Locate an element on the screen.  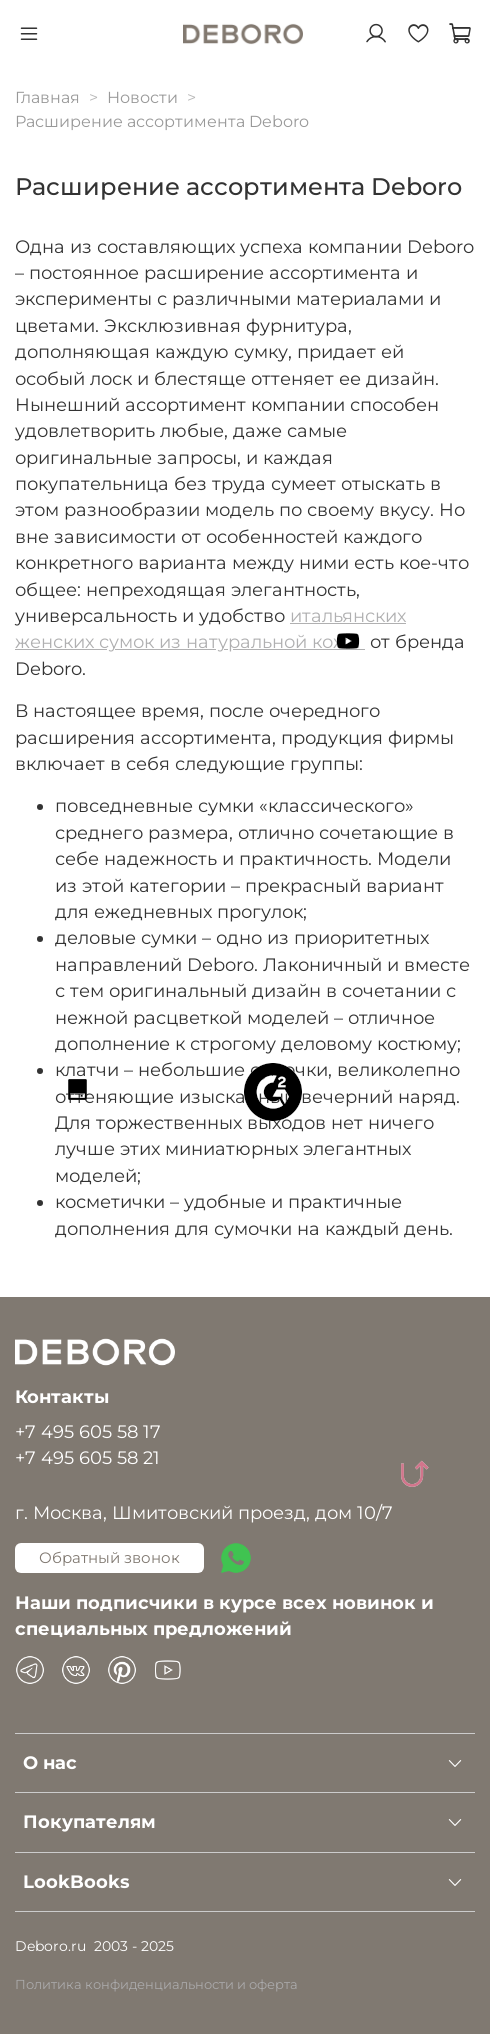
view G2 reviews and ratings is located at coordinates (273, 1092).